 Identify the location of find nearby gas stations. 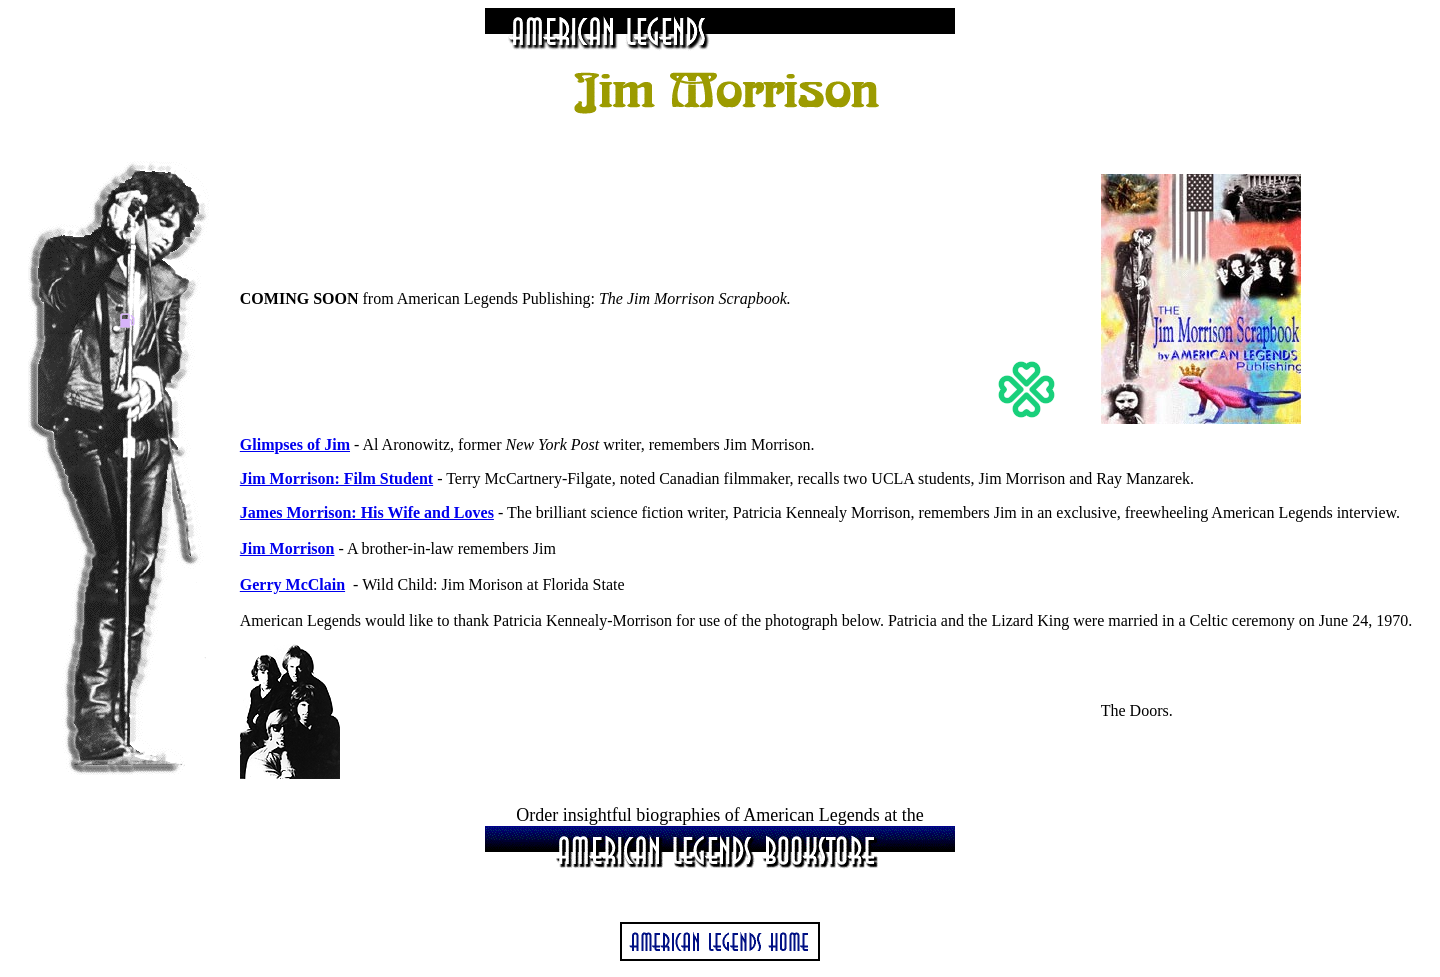
(127, 320).